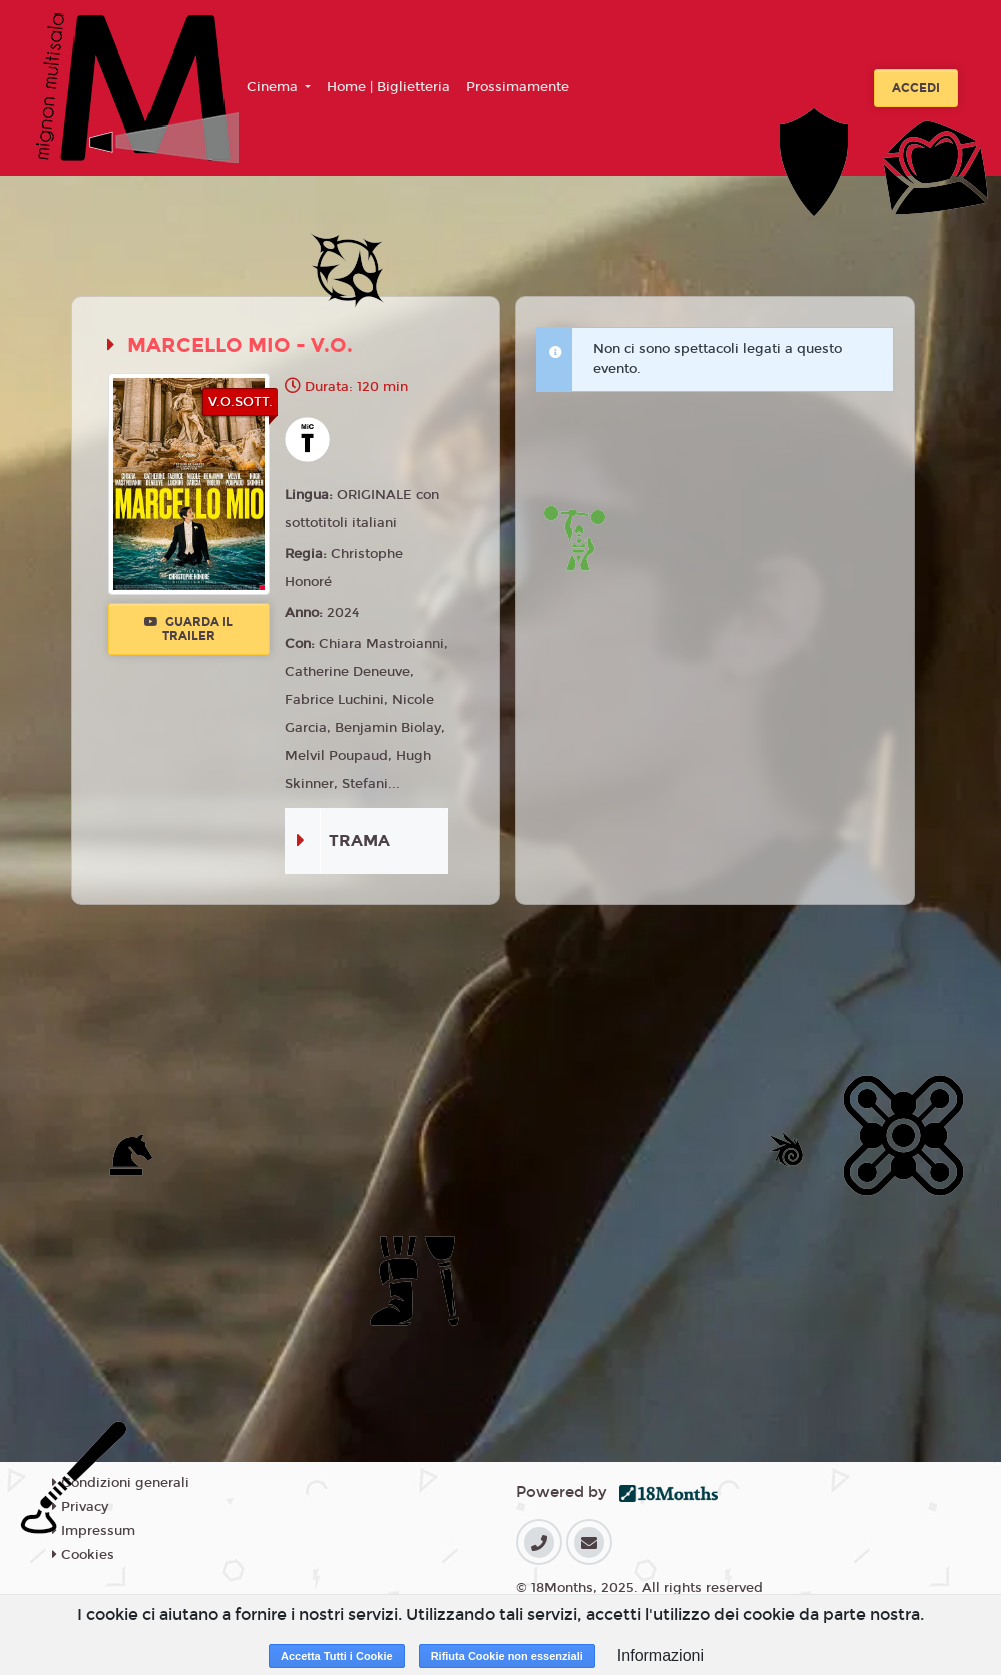 This screenshot has height=1675, width=1001. I want to click on access security or privacy settings, so click(814, 162).